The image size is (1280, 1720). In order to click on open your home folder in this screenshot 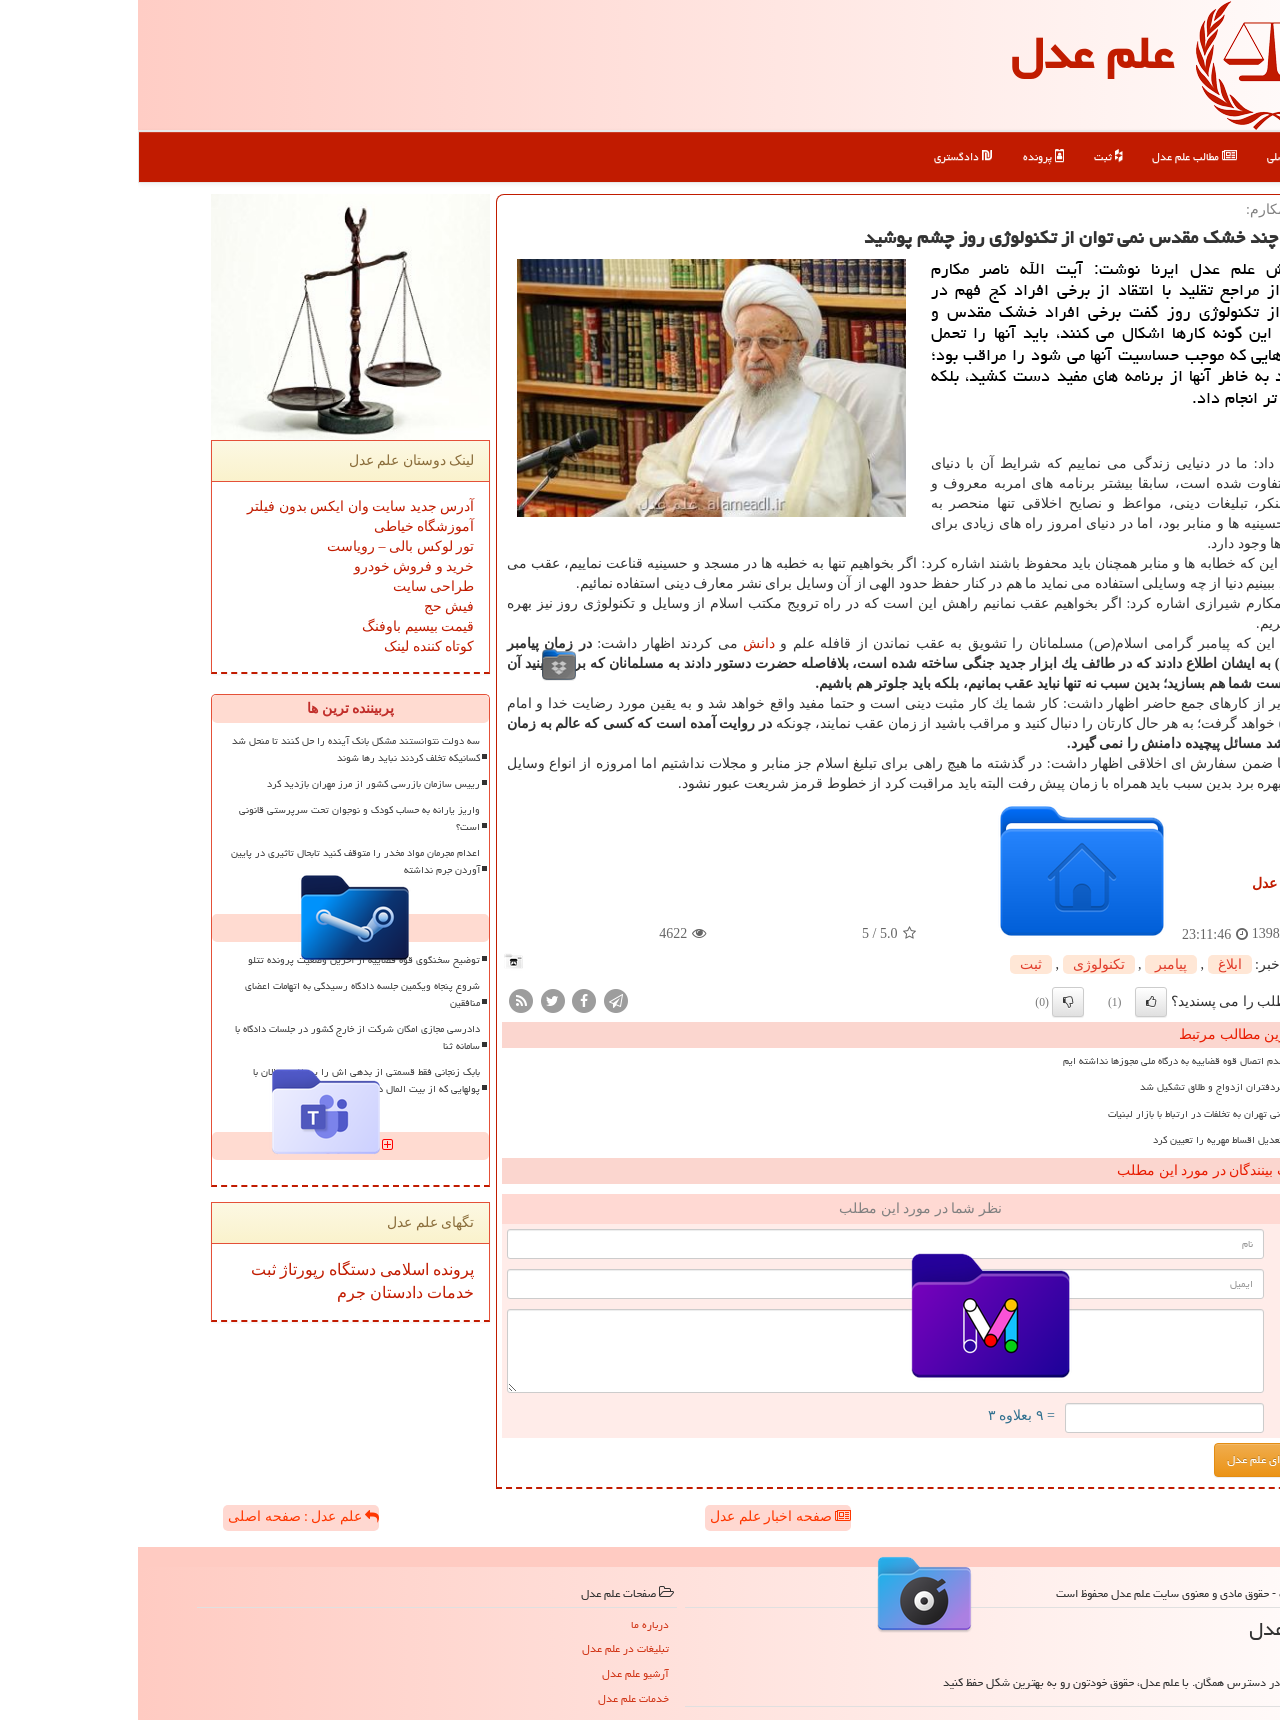, I will do `click(1082, 871)`.